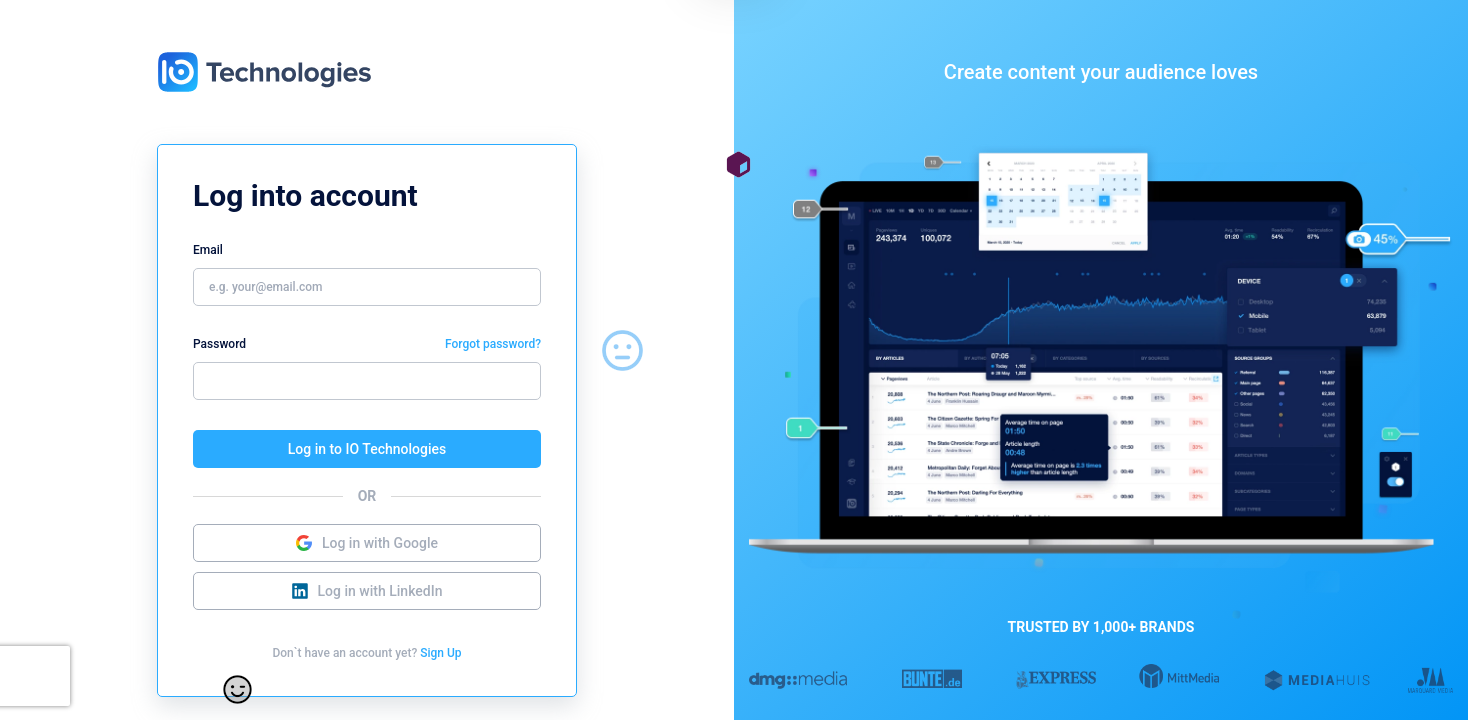 Image resolution: width=1468 pixels, height=720 pixels. What do you see at coordinates (622, 350) in the screenshot?
I see `indicate neutral or average rating` at bounding box center [622, 350].